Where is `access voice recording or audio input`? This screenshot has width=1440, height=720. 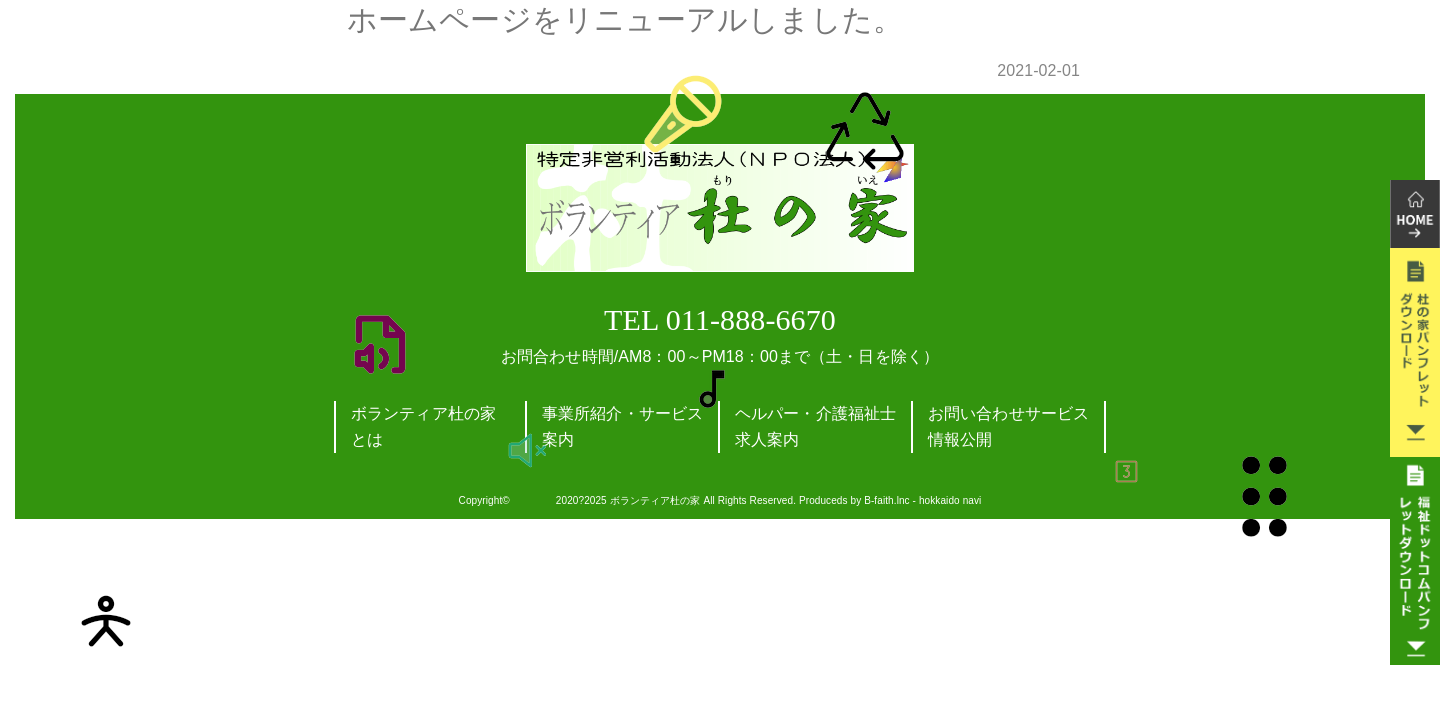
access voice recording or audio input is located at coordinates (681, 115).